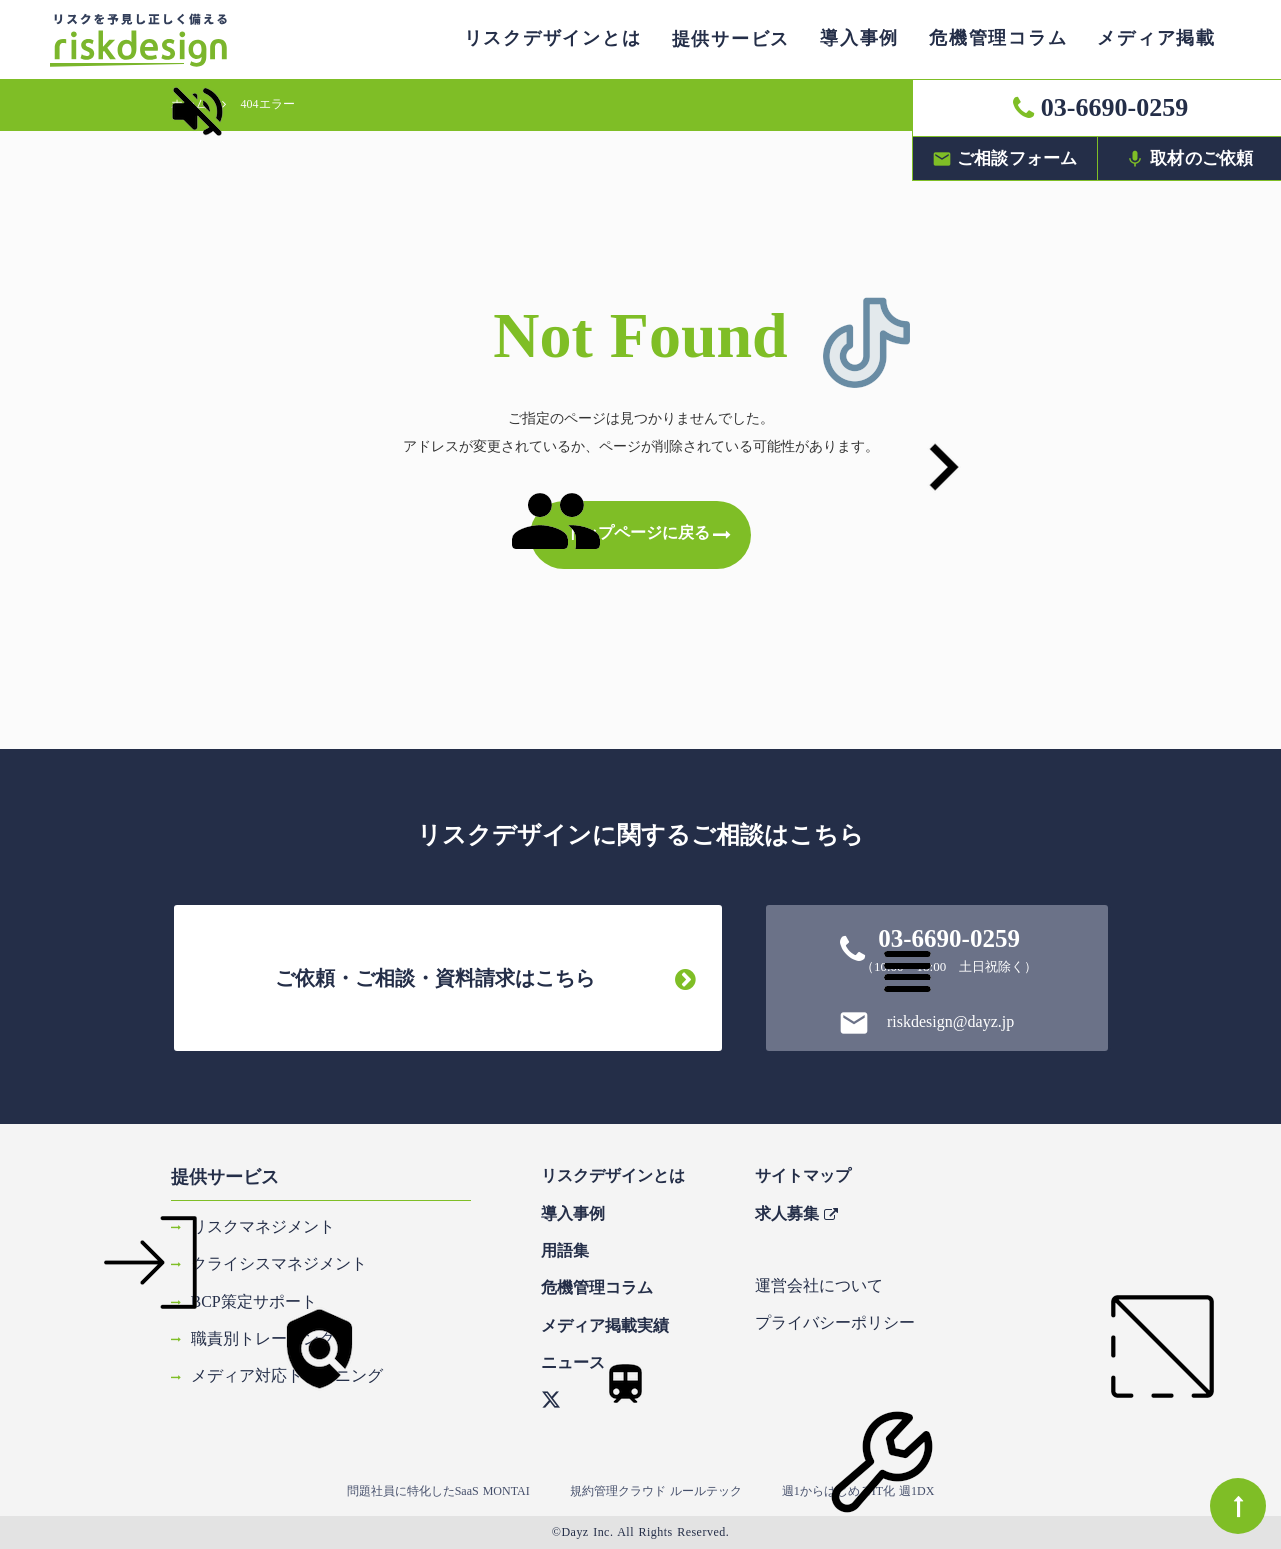 Image resolution: width=1281 pixels, height=1549 pixels. What do you see at coordinates (158, 1262) in the screenshot?
I see `sign in to your account` at bounding box center [158, 1262].